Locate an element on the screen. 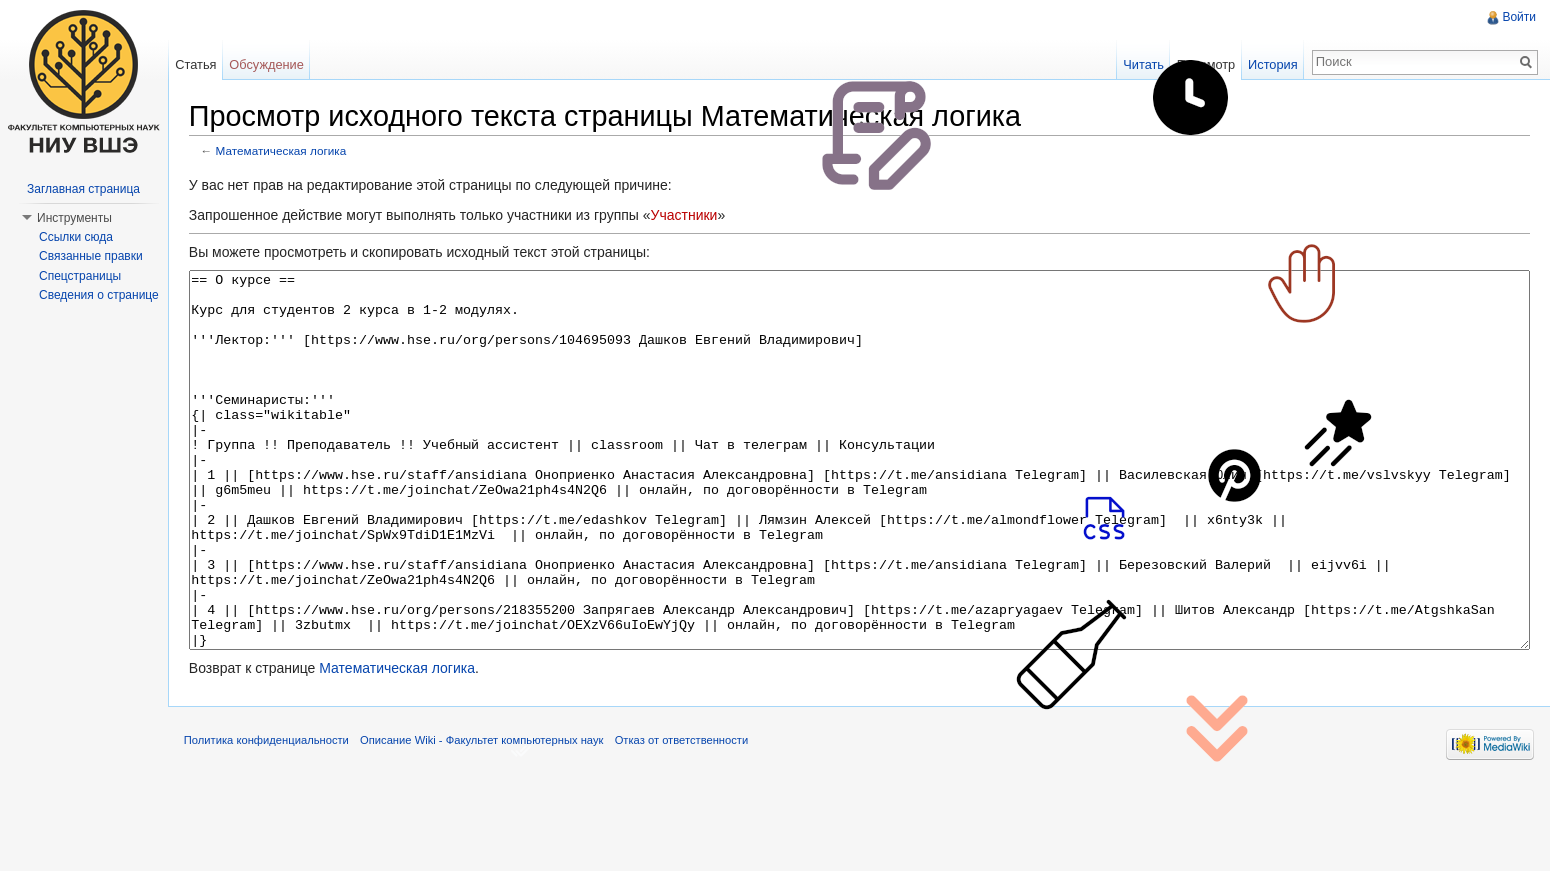 This screenshot has width=1550, height=871. browse beer or beverage options is located at coordinates (1069, 656).